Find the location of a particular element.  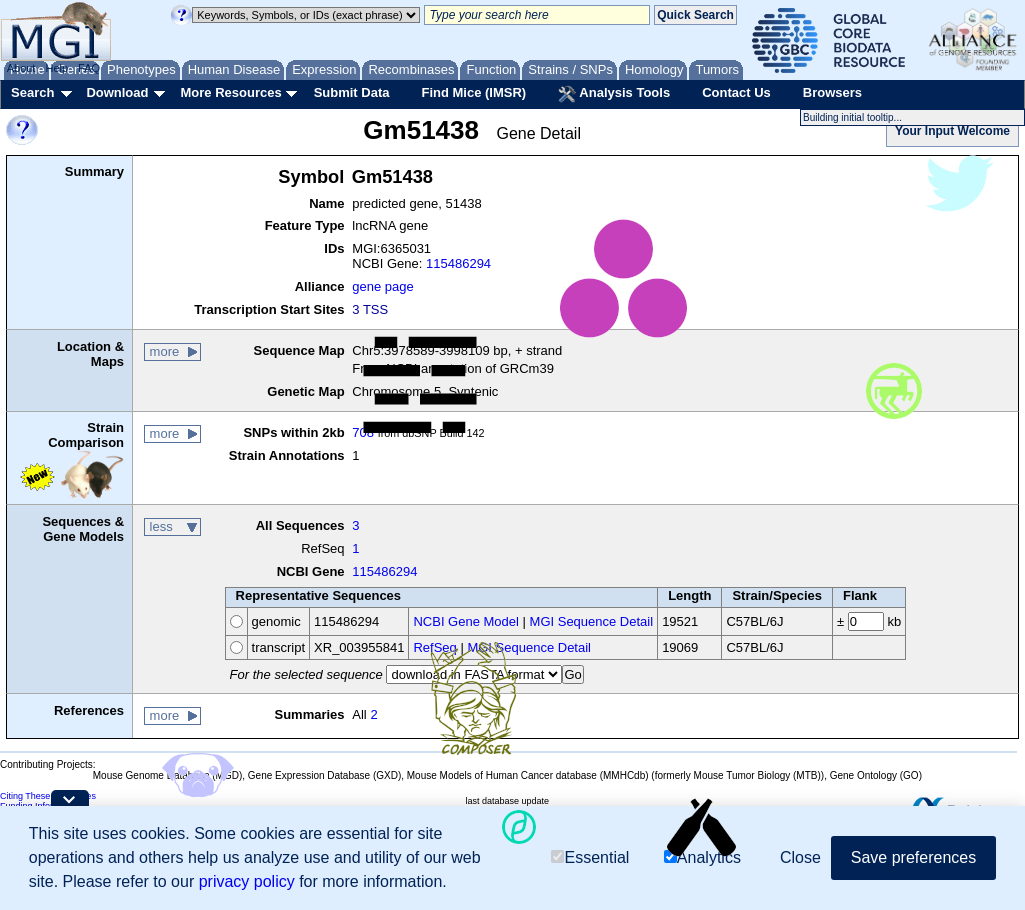

indicates misty or foggy weather conditions is located at coordinates (420, 382).